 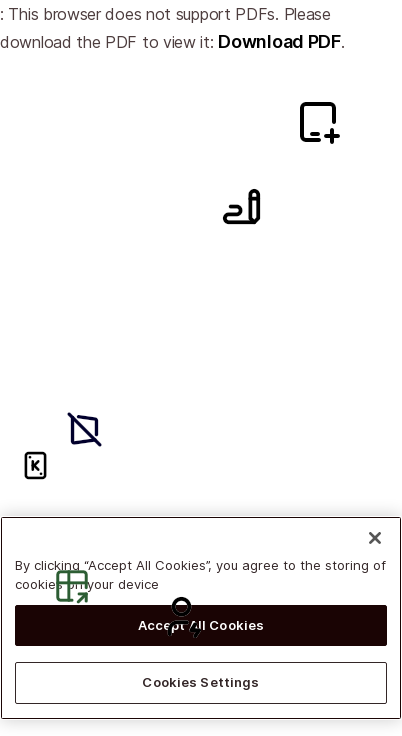 I want to click on compose or write new content, so click(x=242, y=208).